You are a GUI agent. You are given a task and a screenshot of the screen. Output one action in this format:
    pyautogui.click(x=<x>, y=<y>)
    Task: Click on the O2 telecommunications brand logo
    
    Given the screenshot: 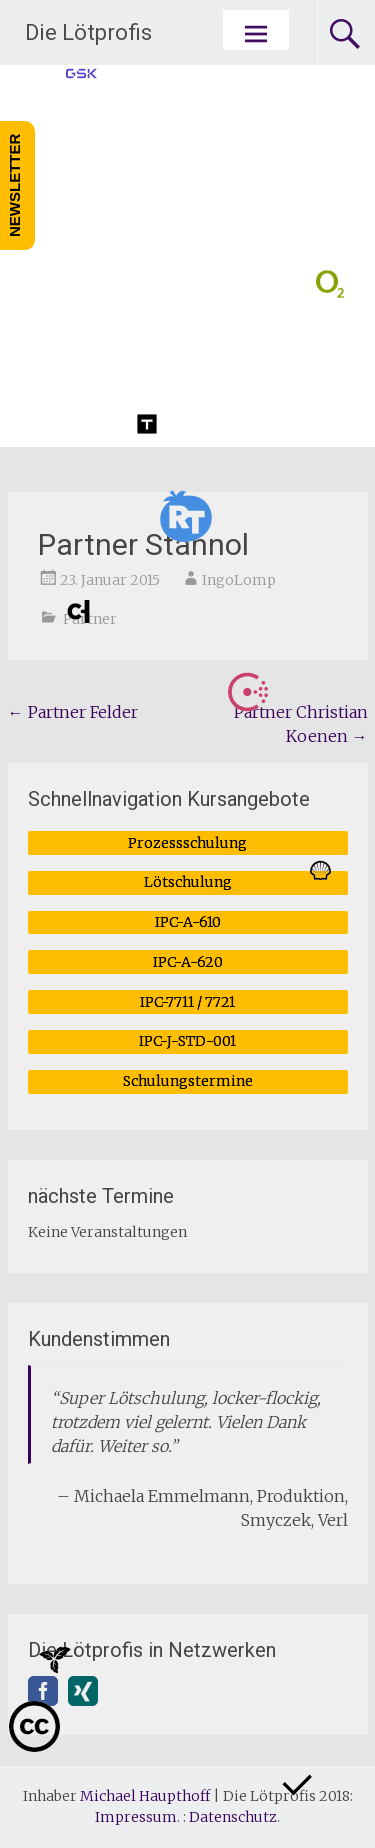 What is the action you would take?
    pyautogui.click(x=330, y=284)
    